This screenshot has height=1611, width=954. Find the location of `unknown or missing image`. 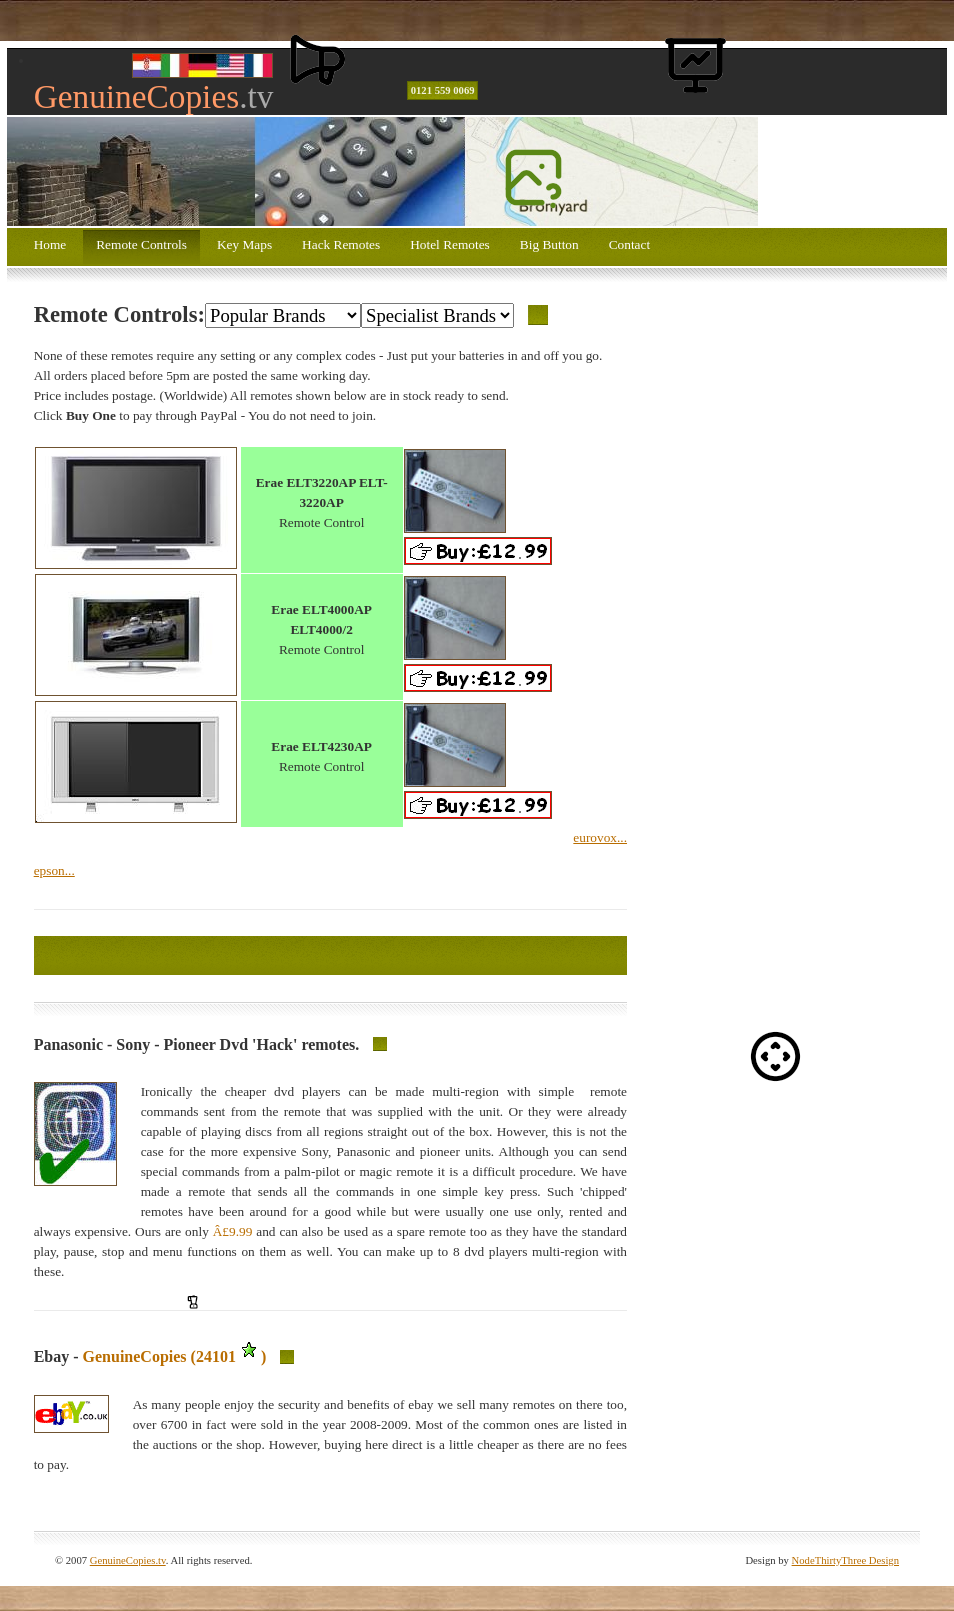

unknown or missing image is located at coordinates (533, 177).